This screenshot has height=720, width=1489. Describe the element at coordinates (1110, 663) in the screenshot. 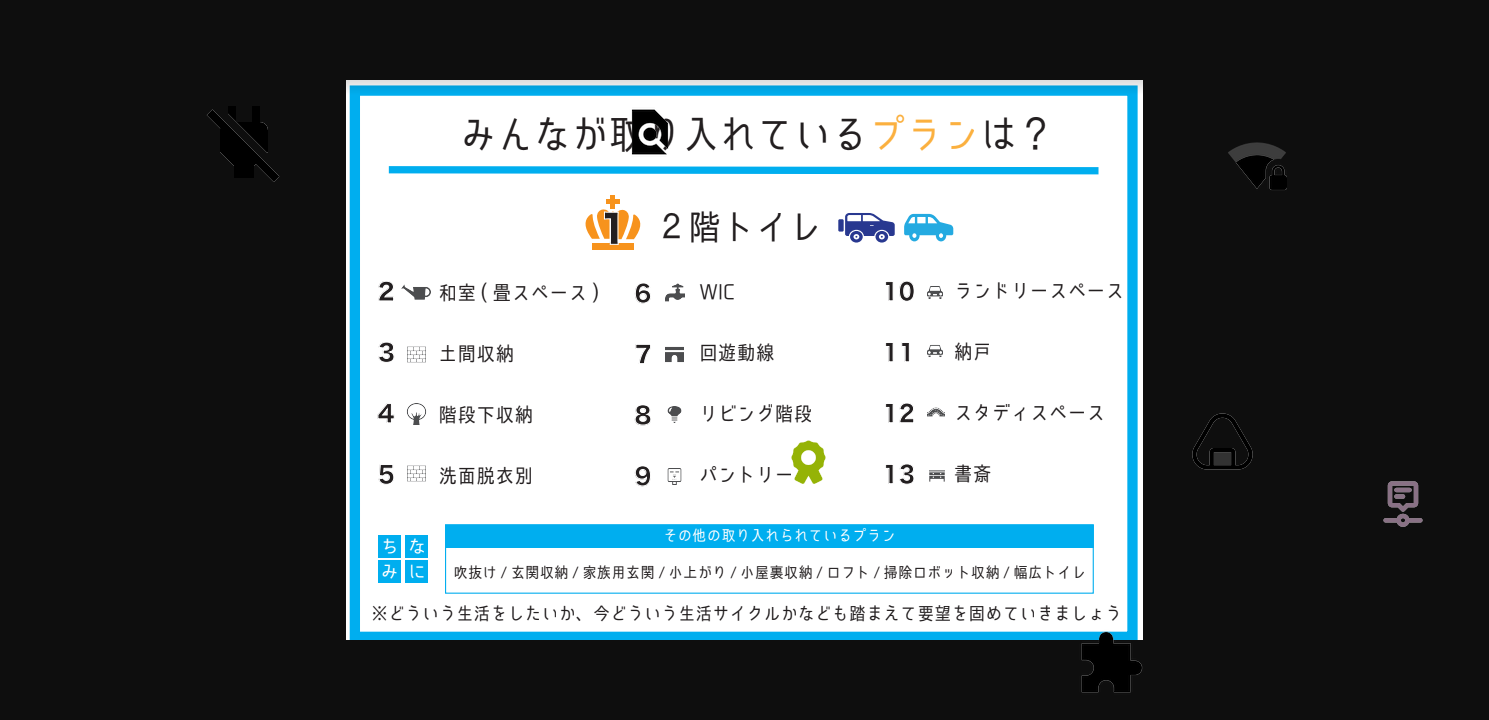

I see `manage browser extensions` at that location.